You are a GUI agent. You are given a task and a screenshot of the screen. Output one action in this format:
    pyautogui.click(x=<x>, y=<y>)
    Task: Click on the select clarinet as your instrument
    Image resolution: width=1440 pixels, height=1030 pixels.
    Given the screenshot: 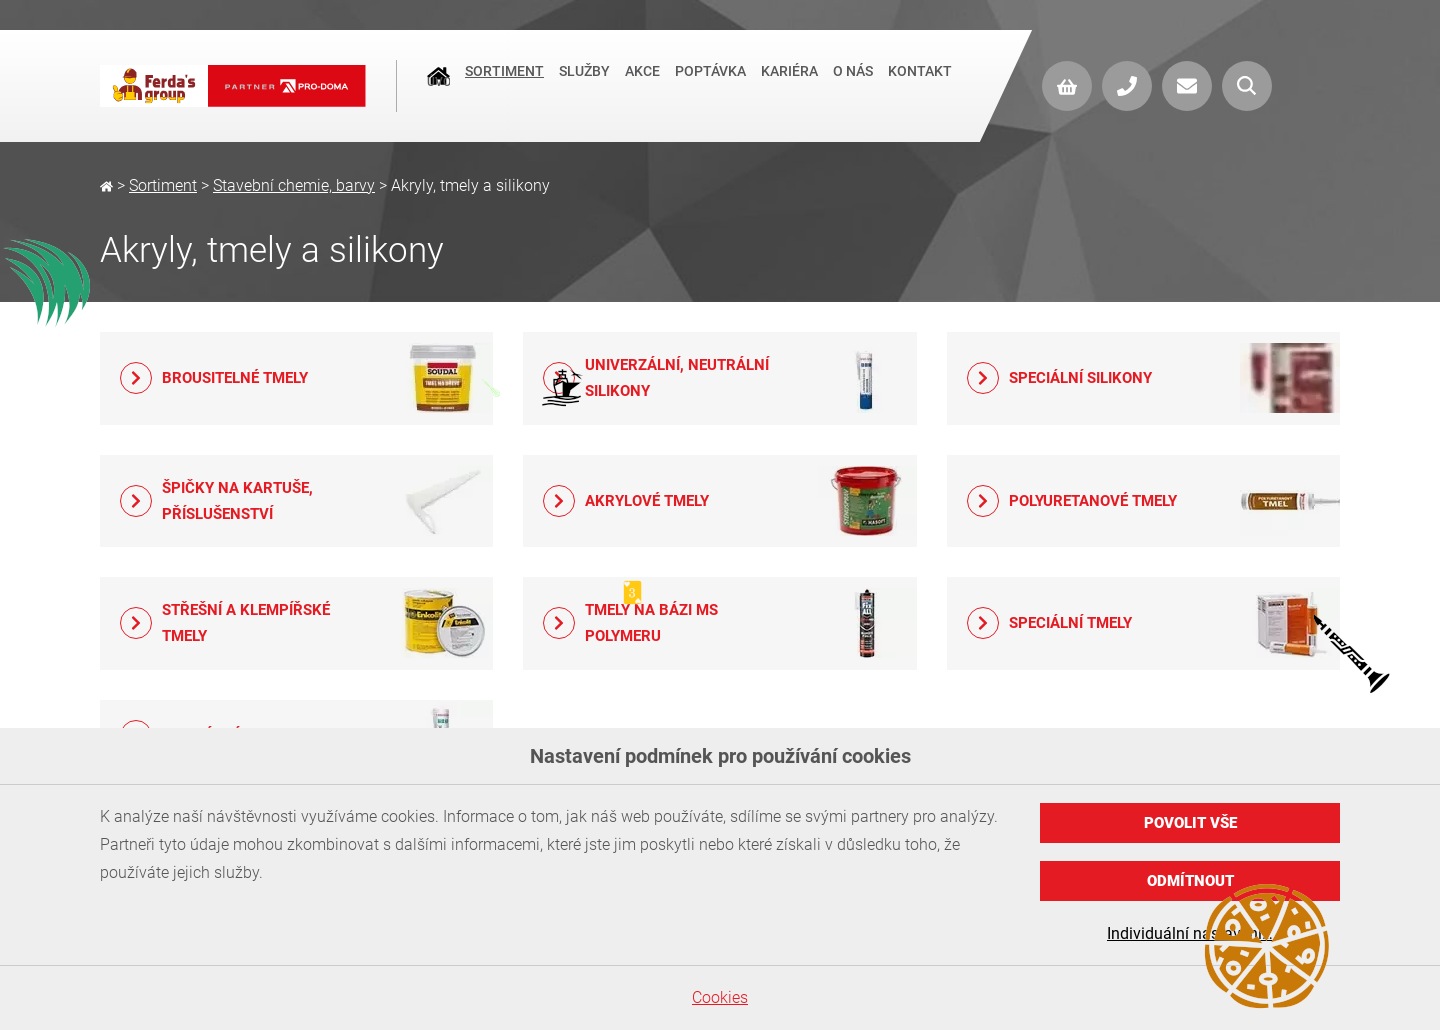 What is the action you would take?
    pyautogui.click(x=1351, y=653)
    